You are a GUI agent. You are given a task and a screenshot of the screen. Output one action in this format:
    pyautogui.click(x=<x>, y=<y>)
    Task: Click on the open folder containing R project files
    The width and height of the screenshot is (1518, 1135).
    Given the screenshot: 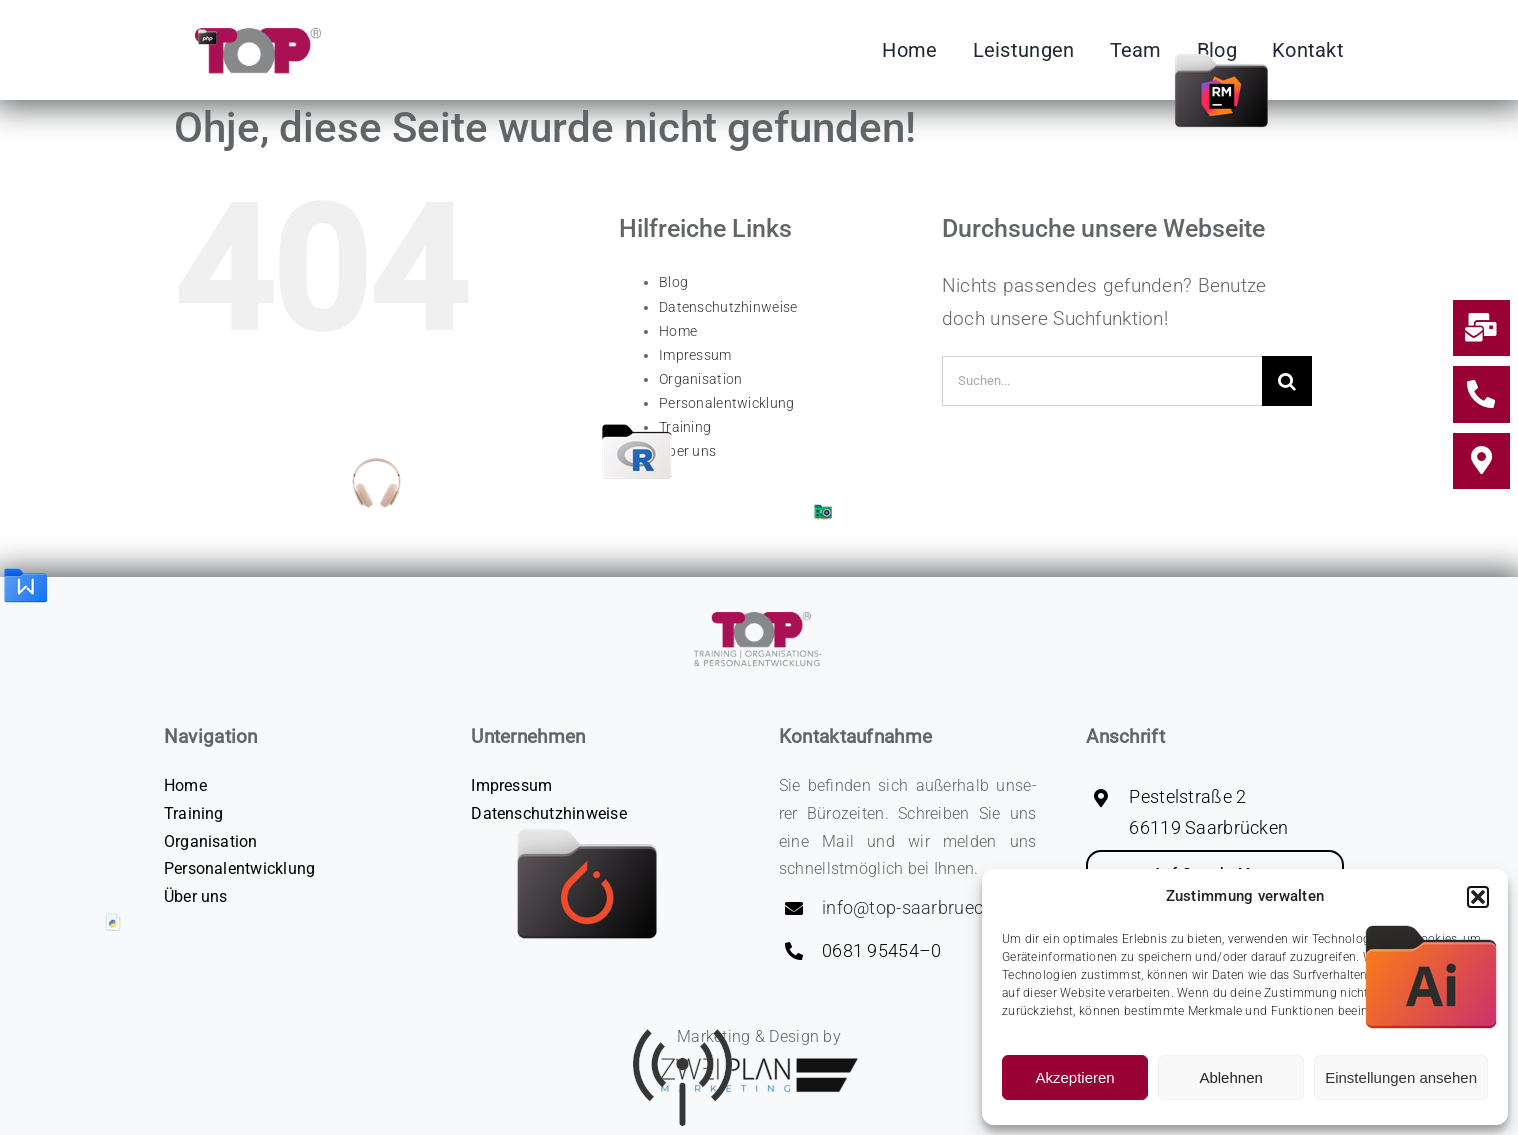 What is the action you would take?
    pyautogui.click(x=636, y=453)
    